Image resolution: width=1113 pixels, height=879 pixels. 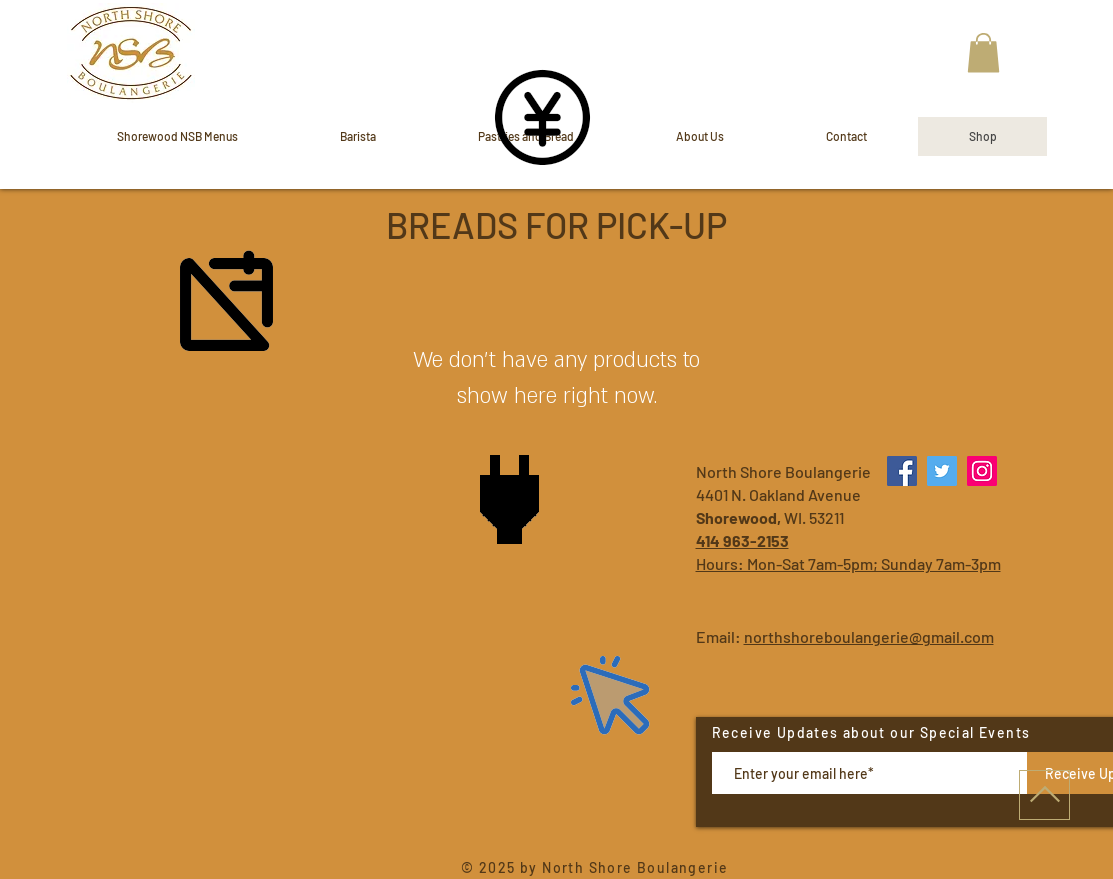 I want to click on indicates calendar or scheduling is disabled, so click(x=226, y=304).